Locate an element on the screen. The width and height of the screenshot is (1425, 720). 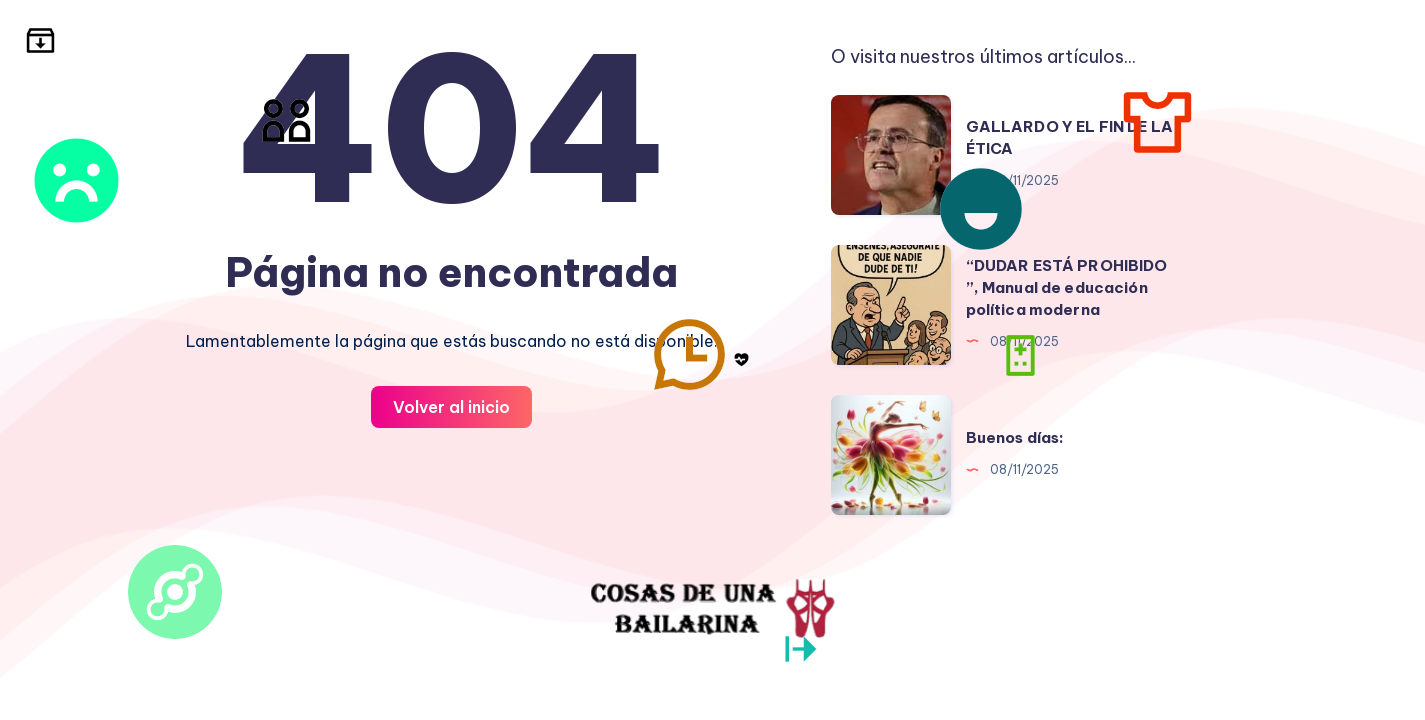
add an emoji reaction is located at coordinates (981, 209).